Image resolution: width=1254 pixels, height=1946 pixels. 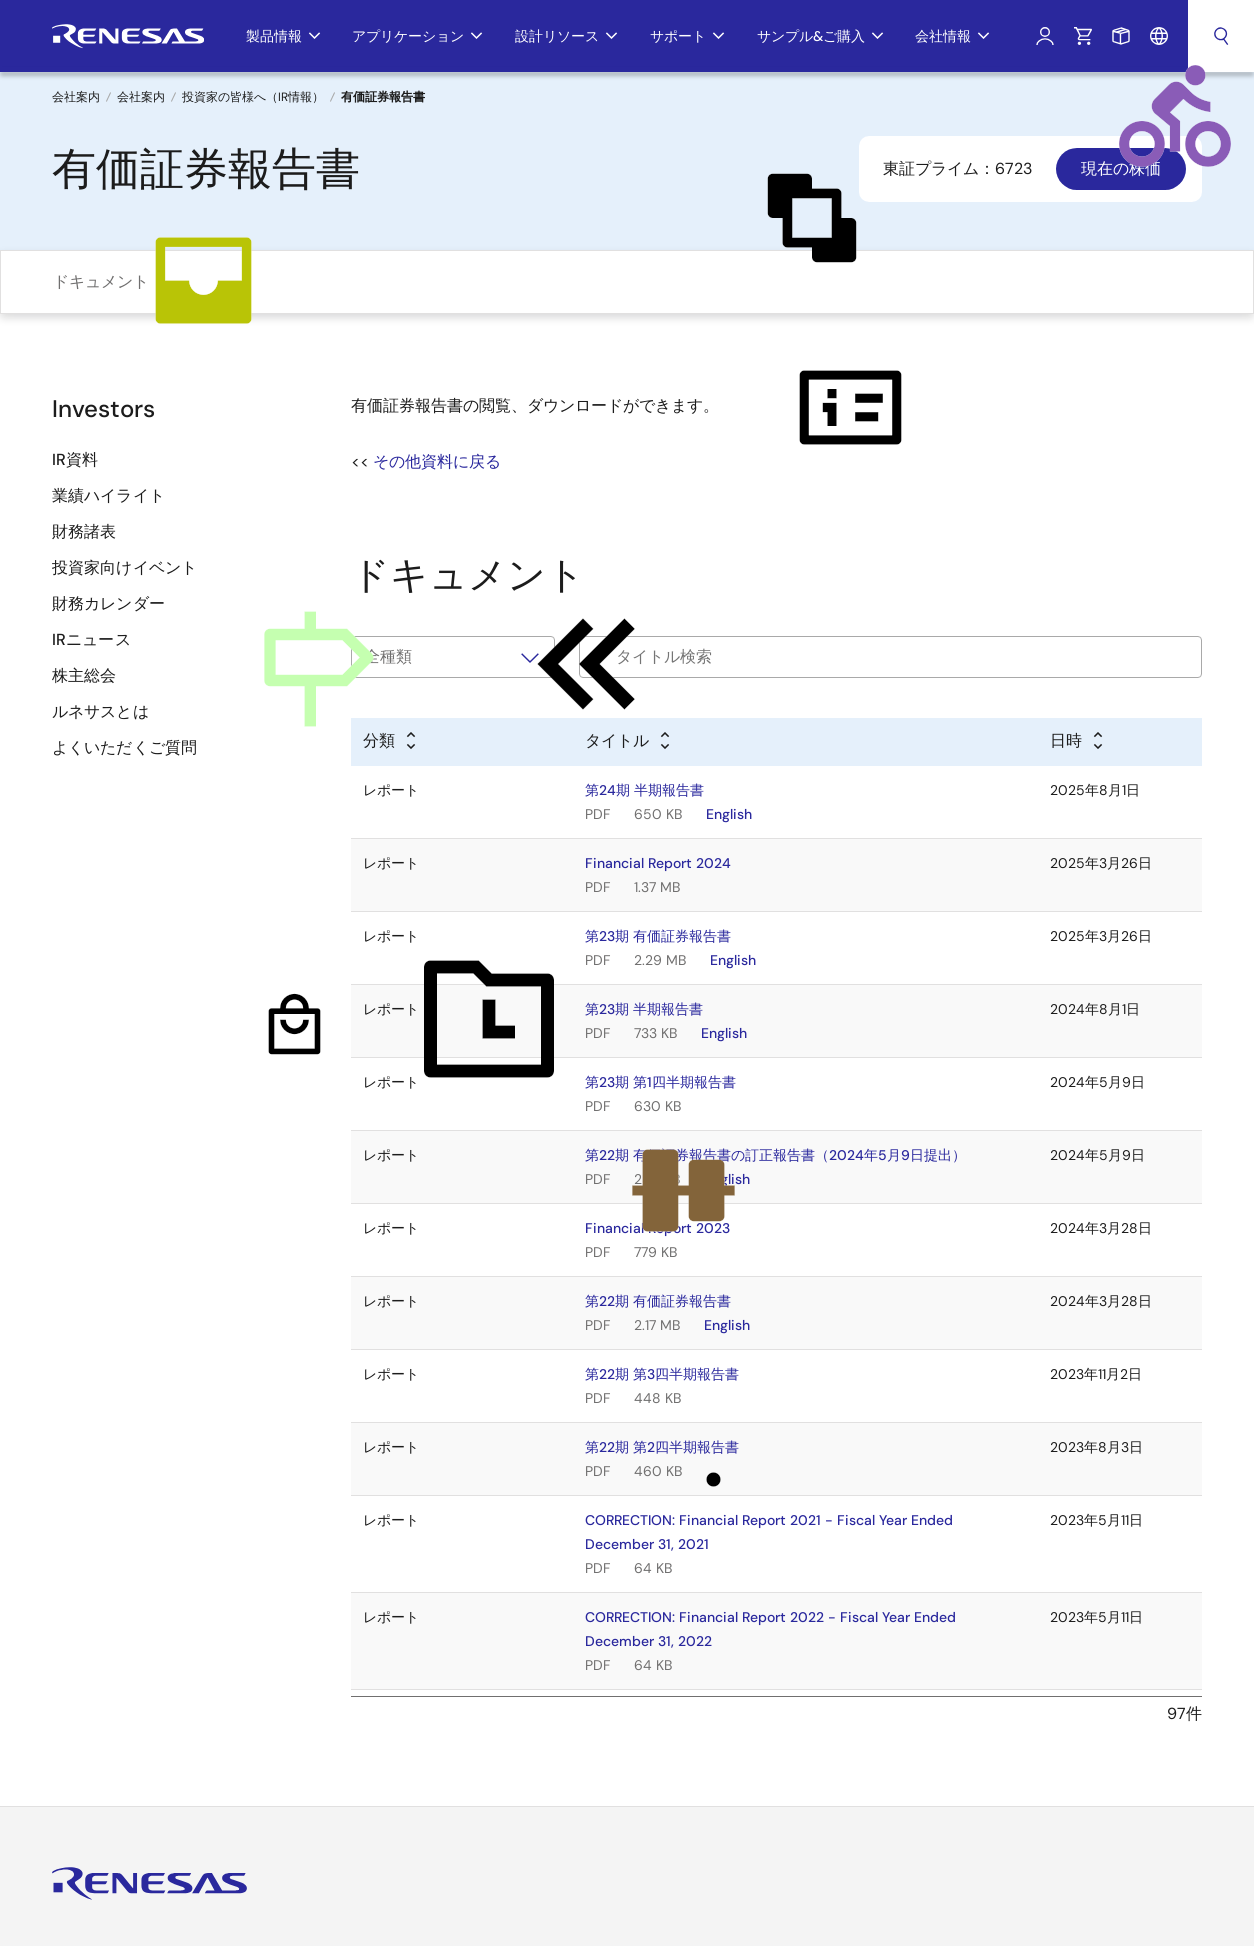 What do you see at coordinates (850, 407) in the screenshot?
I see `view contact or business card details` at bounding box center [850, 407].